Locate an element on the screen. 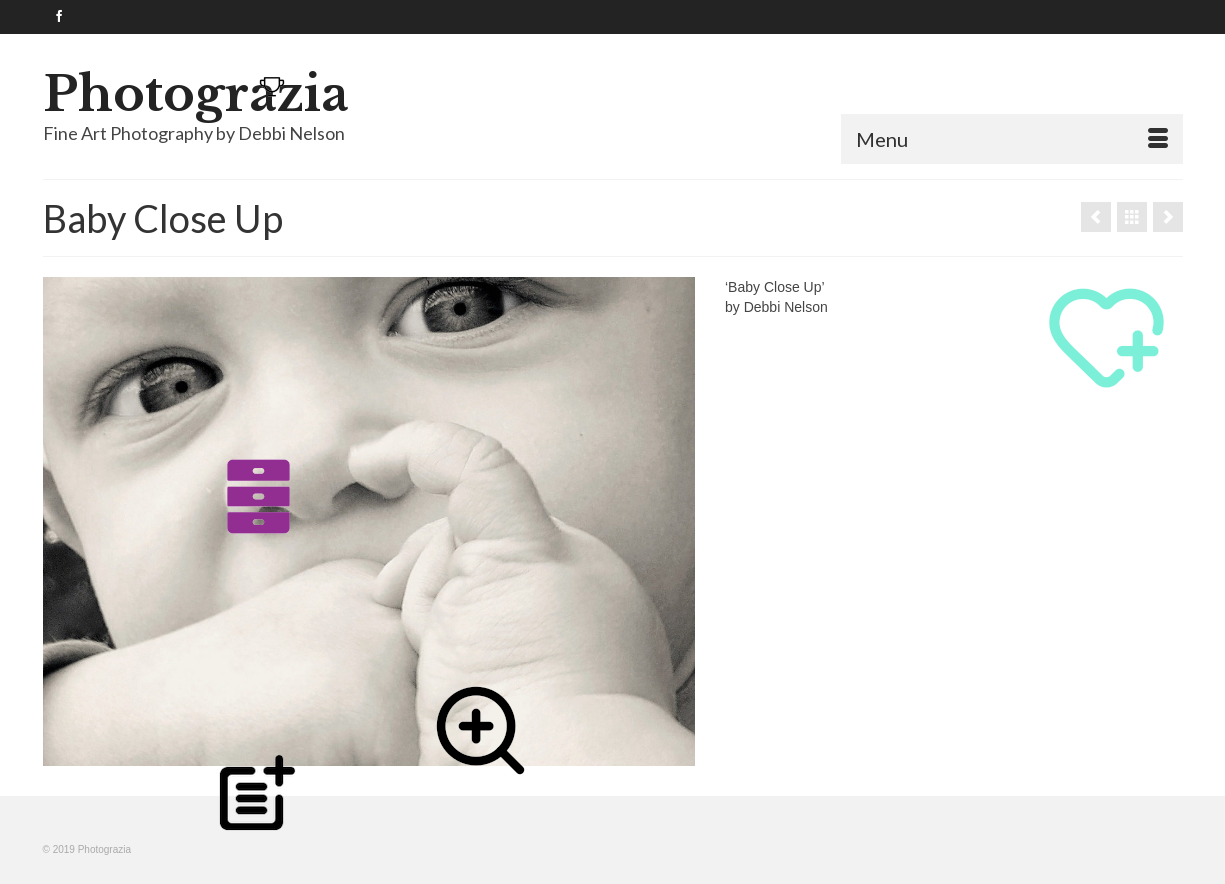 This screenshot has height=884, width=1225. browse furniture or home decor items is located at coordinates (258, 496).